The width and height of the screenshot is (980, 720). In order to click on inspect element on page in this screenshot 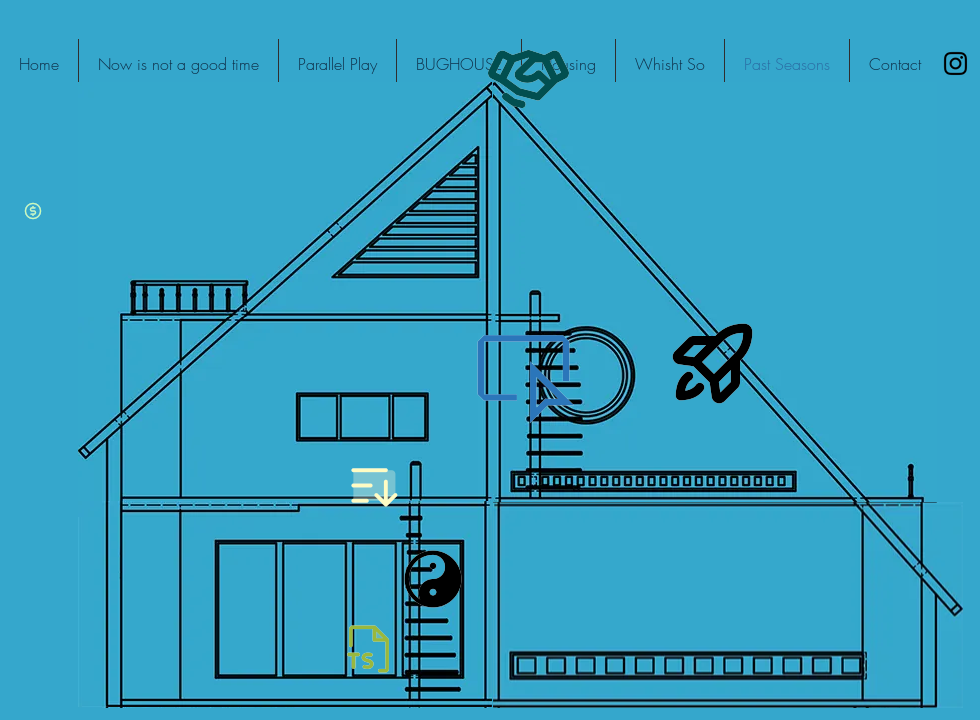, I will do `click(523, 374)`.